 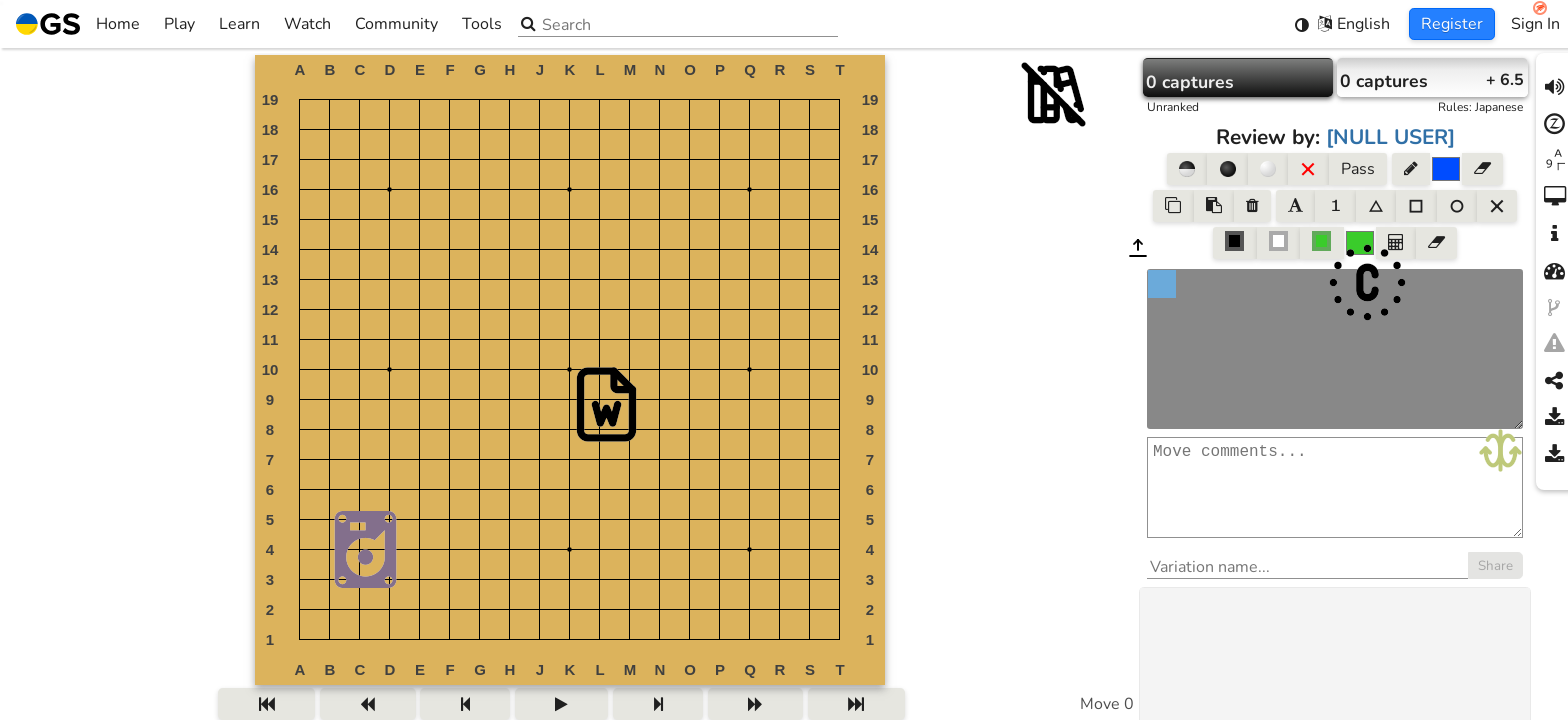 What do you see at coordinates (1053, 94) in the screenshot?
I see `library or reading feature unavailable` at bounding box center [1053, 94].